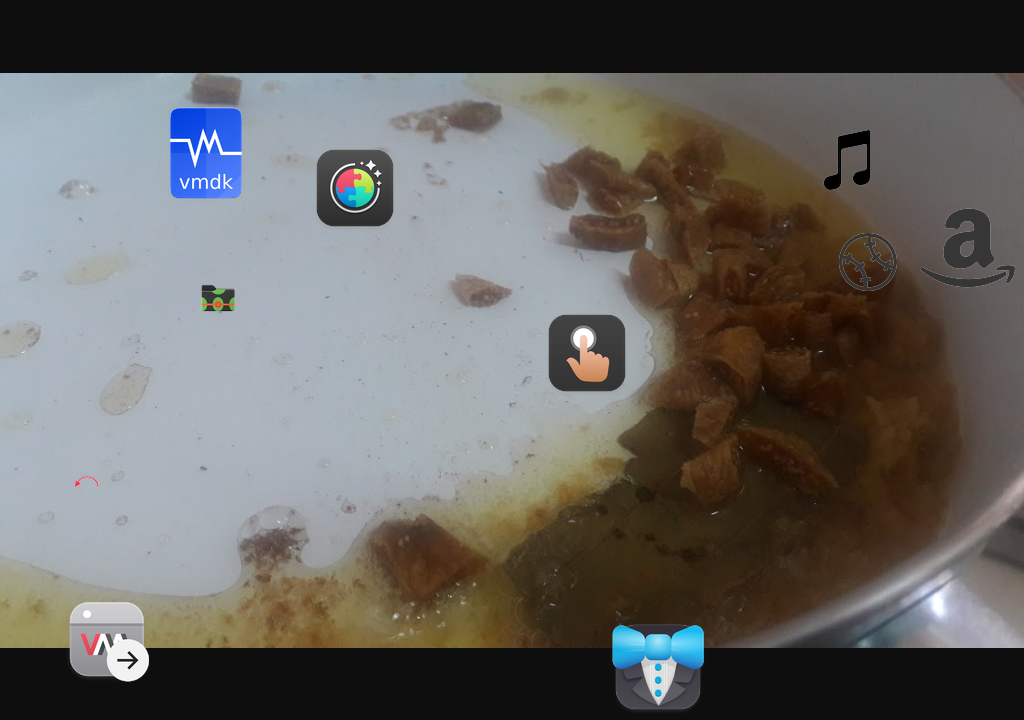 The image size is (1024, 720). Describe the element at coordinates (206, 153) in the screenshot. I see `virtualbox virtual disk image file` at that location.